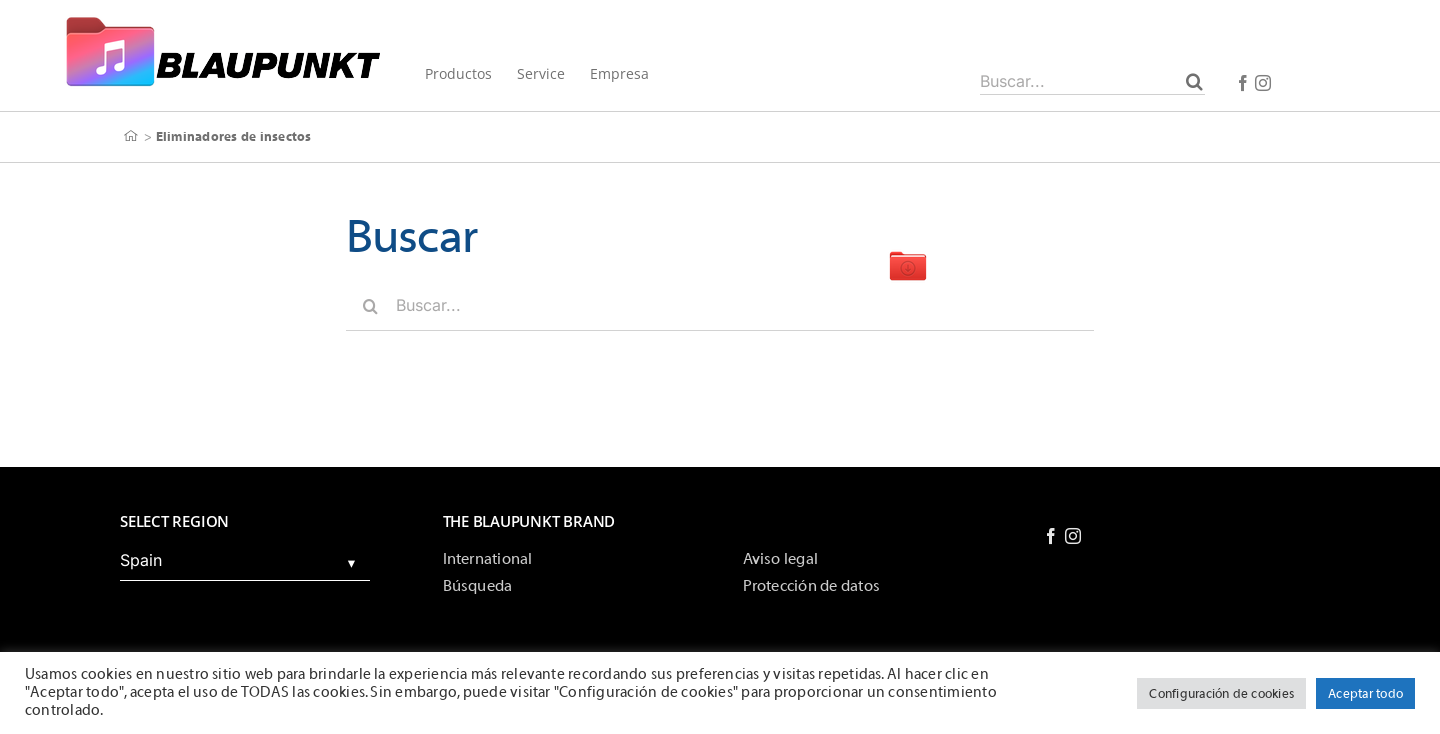  Describe the element at coordinates (908, 266) in the screenshot. I see `access your downloads folder` at that location.